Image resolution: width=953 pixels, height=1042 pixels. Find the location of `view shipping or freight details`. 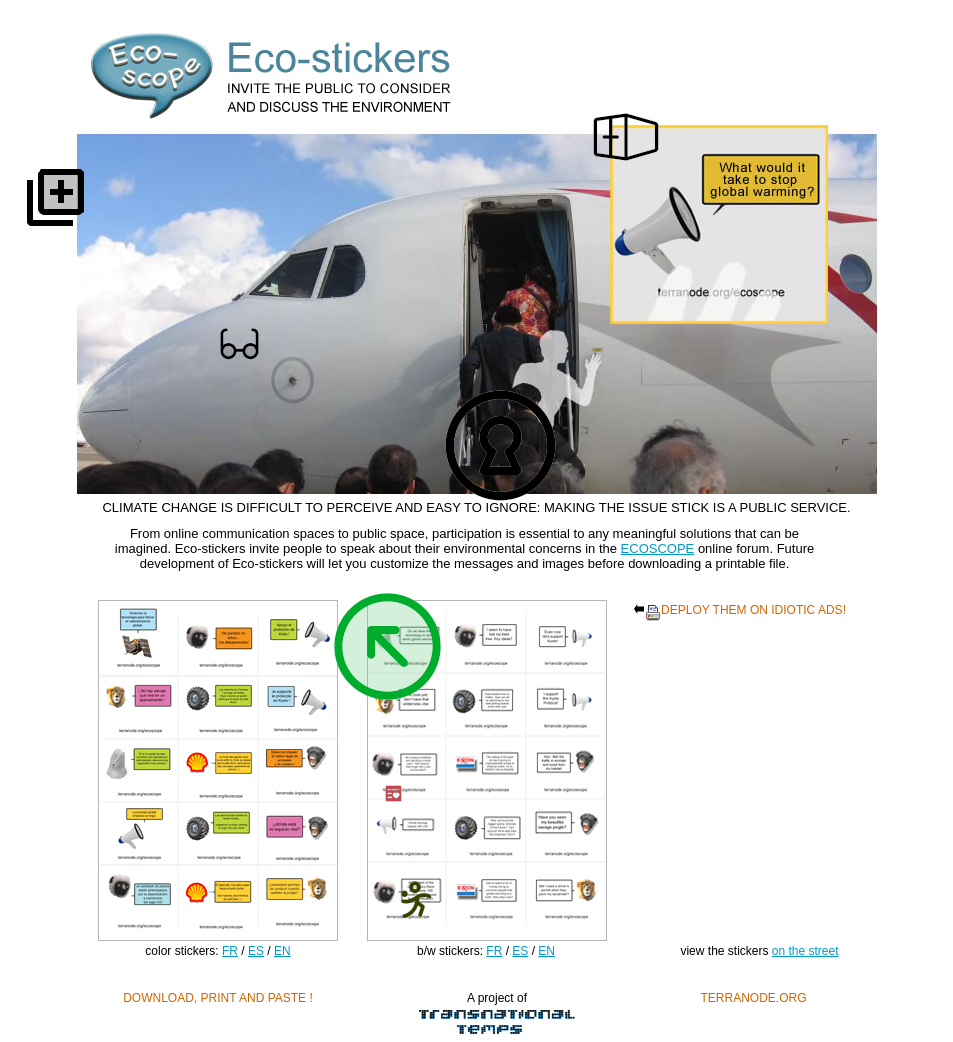

view shipping or freight details is located at coordinates (626, 137).